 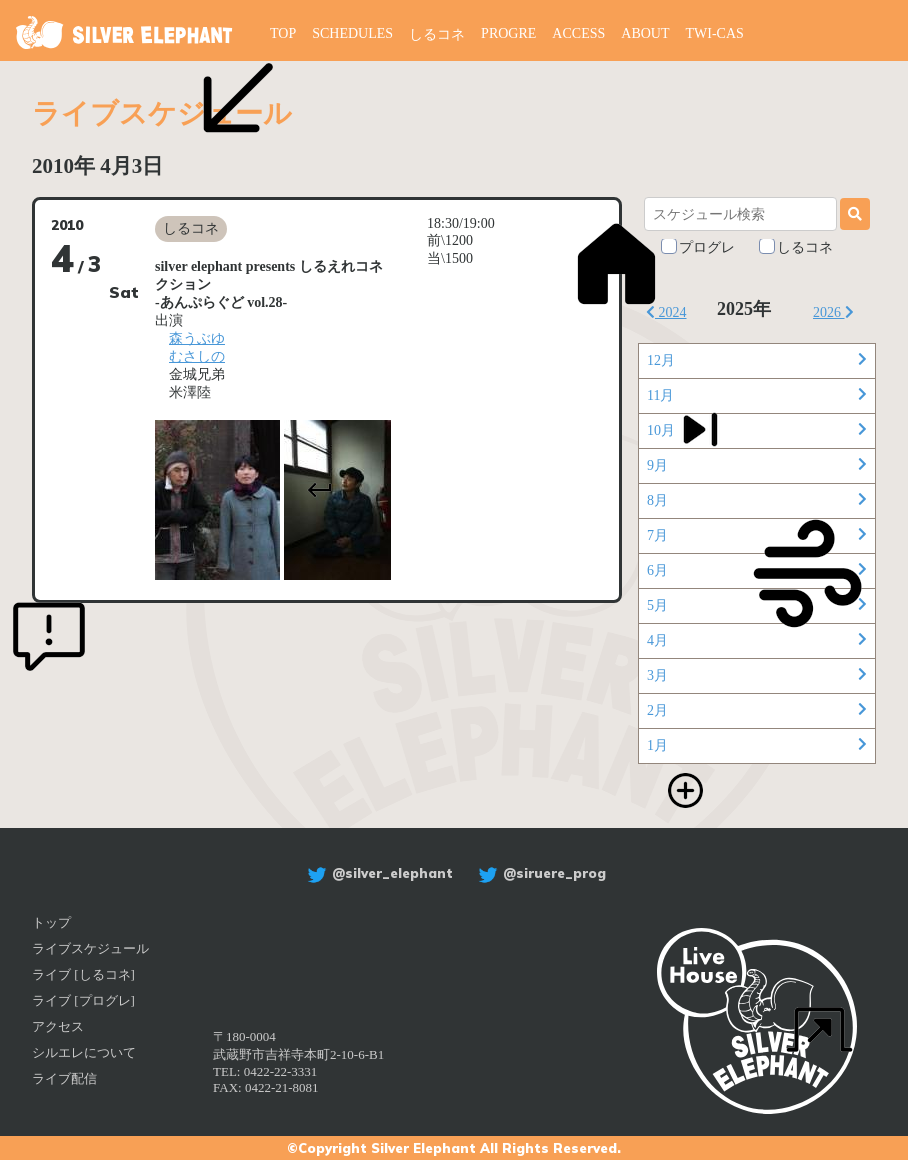 What do you see at coordinates (616, 265) in the screenshot?
I see `navigate to home screen` at bounding box center [616, 265].